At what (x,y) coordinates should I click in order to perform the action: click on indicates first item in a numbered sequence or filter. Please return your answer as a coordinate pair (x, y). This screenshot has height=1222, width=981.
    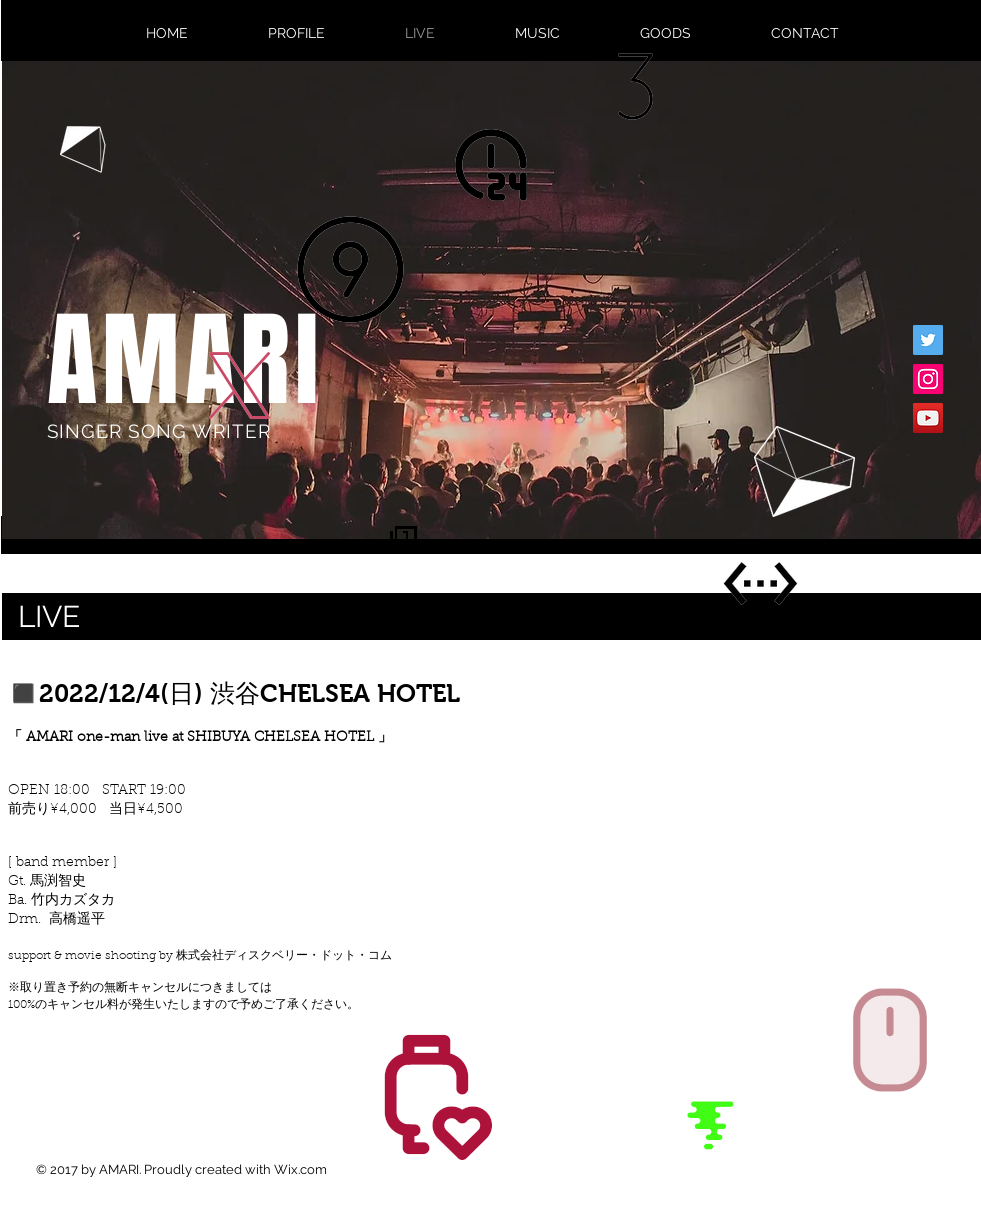
    Looking at the image, I should click on (403, 539).